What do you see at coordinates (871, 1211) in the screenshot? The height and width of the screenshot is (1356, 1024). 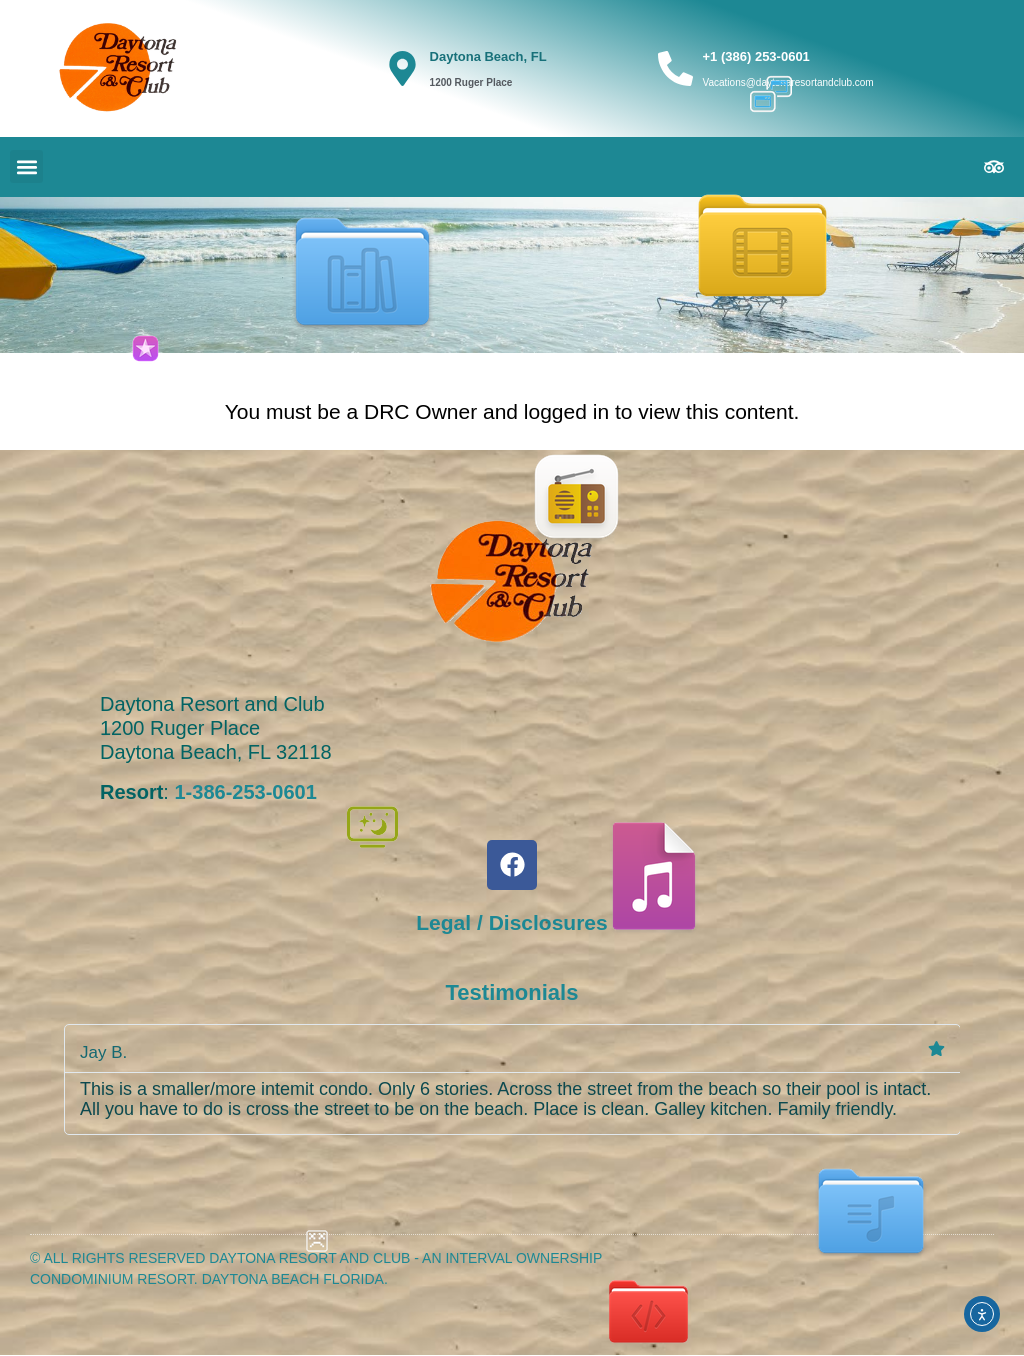 I see `open your audio files folder` at bounding box center [871, 1211].